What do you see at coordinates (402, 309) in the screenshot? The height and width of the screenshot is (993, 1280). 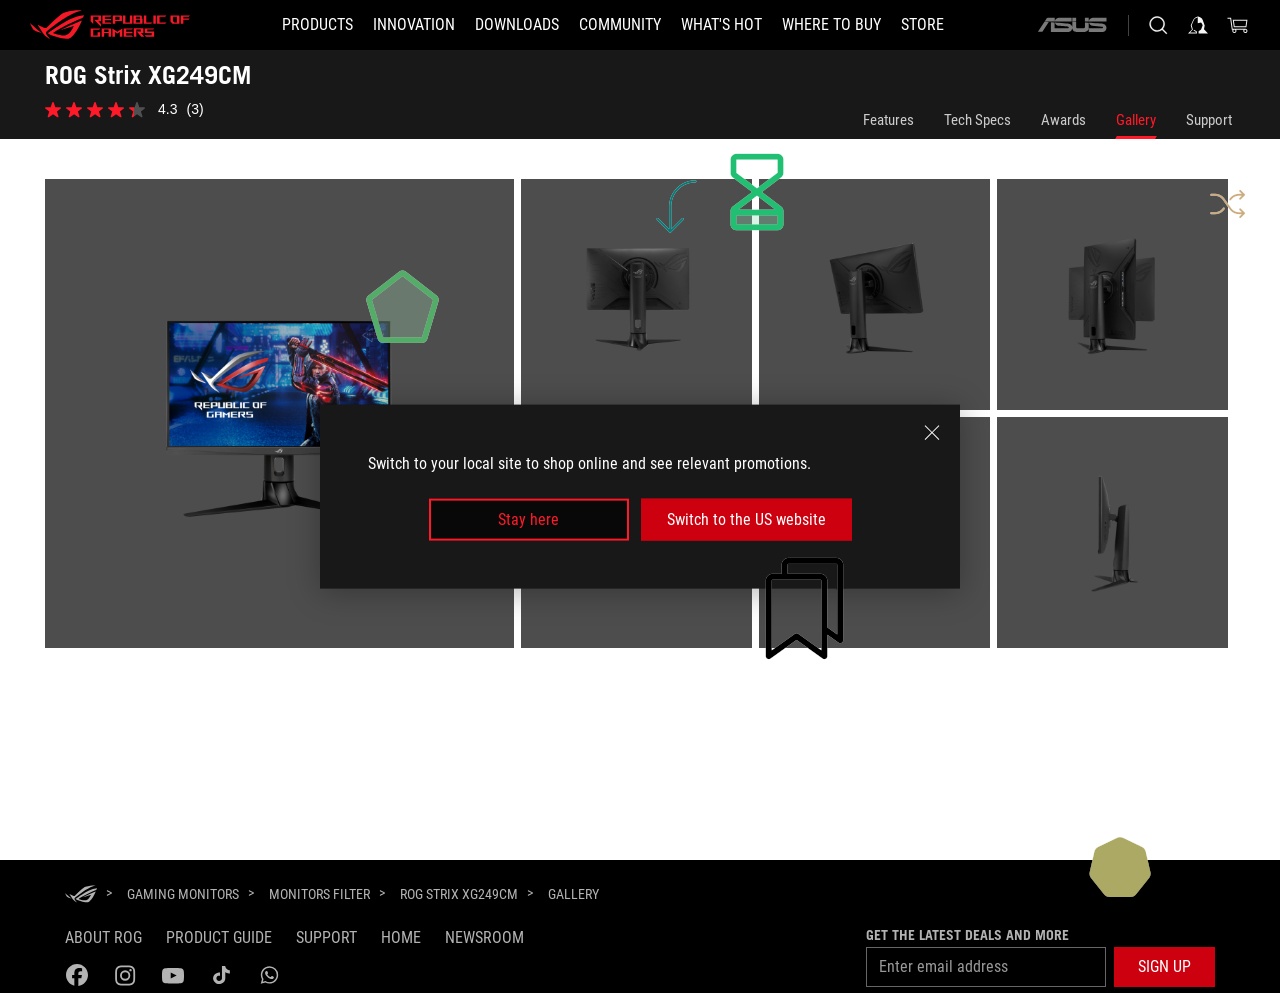 I see `a pentagon shape indicator` at bounding box center [402, 309].